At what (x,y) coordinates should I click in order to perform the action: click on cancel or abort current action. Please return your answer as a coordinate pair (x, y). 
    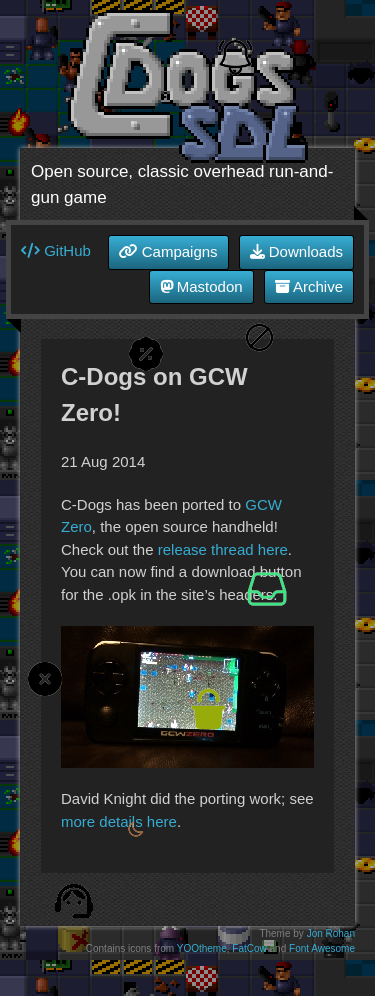
    Looking at the image, I should click on (259, 337).